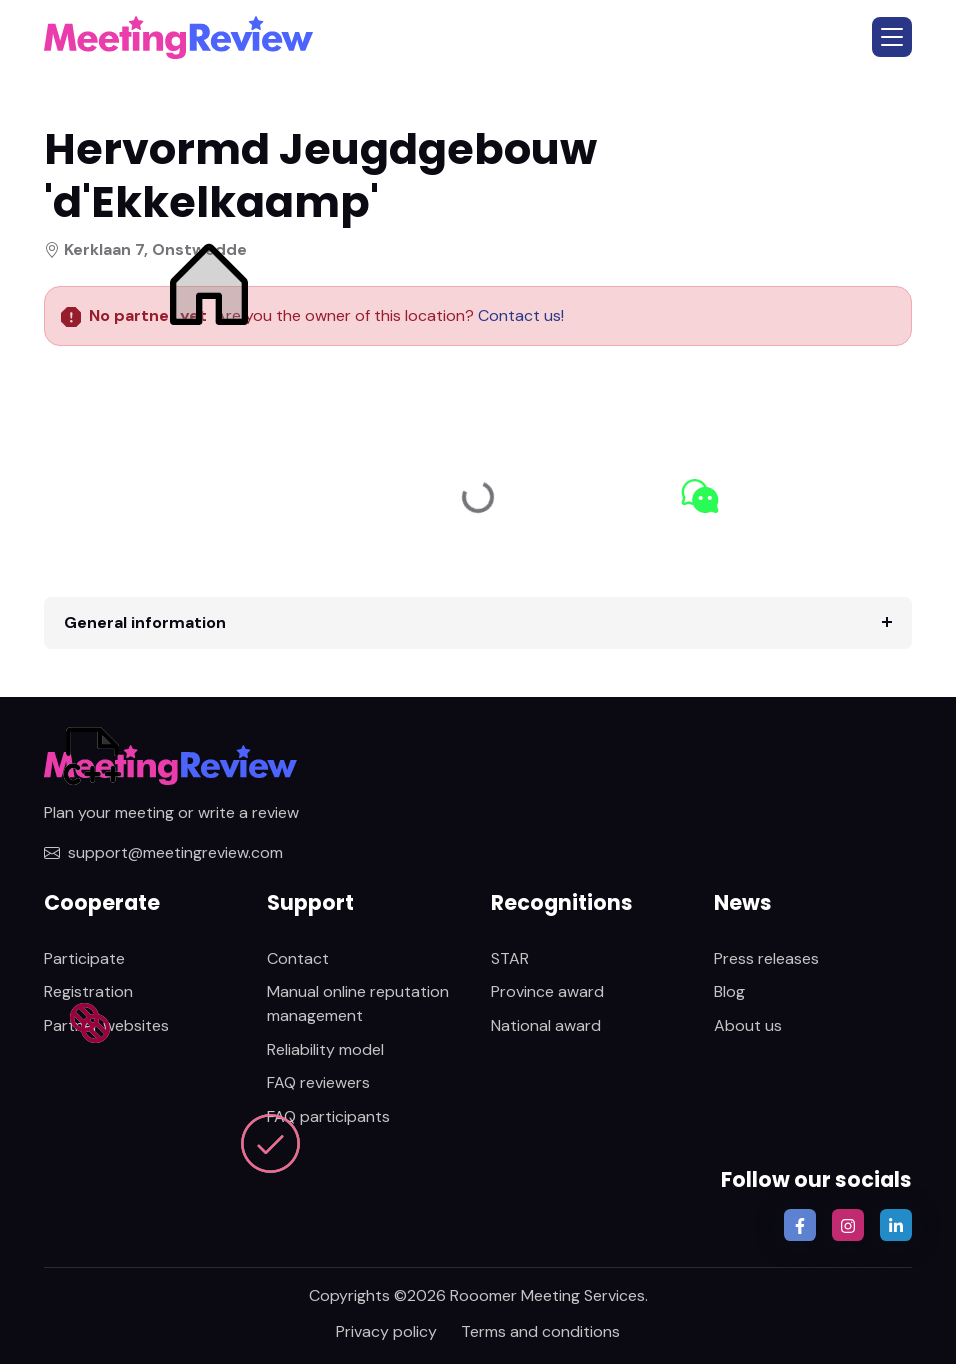 The height and width of the screenshot is (1364, 956). Describe the element at coordinates (209, 286) in the screenshot. I see `navigate to home screen` at that location.